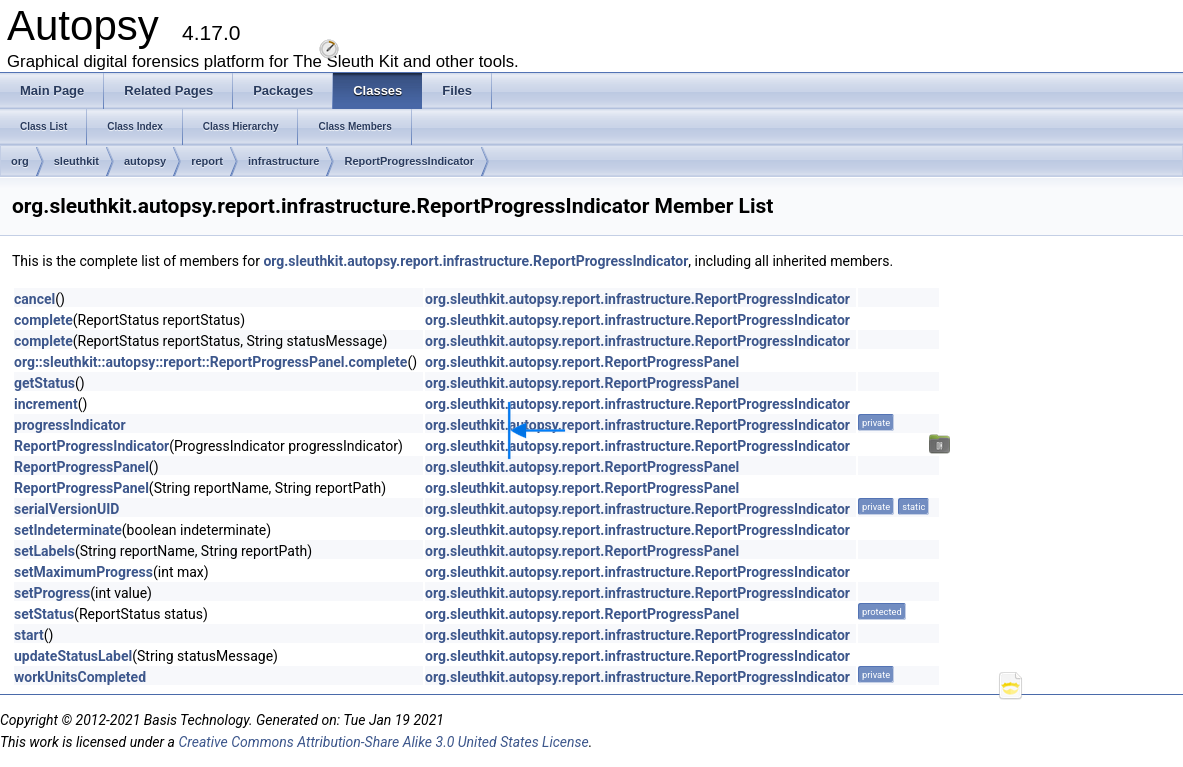  What do you see at coordinates (1010, 685) in the screenshot?
I see `nim programming language source file` at bounding box center [1010, 685].